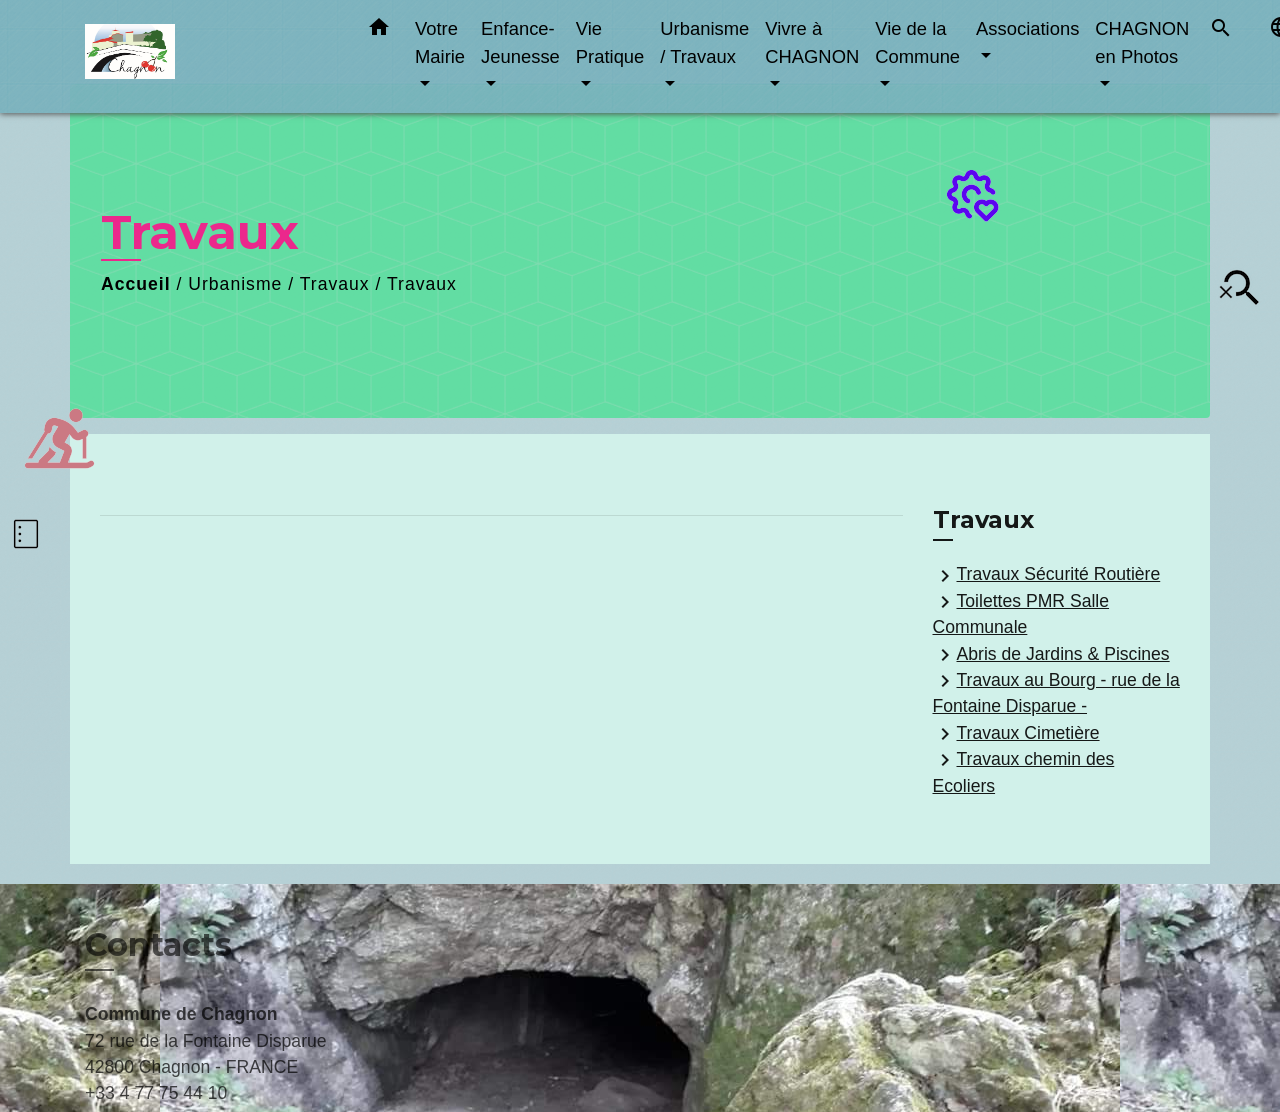  What do you see at coordinates (26, 534) in the screenshot?
I see `view screenplay or script documents` at bounding box center [26, 534].